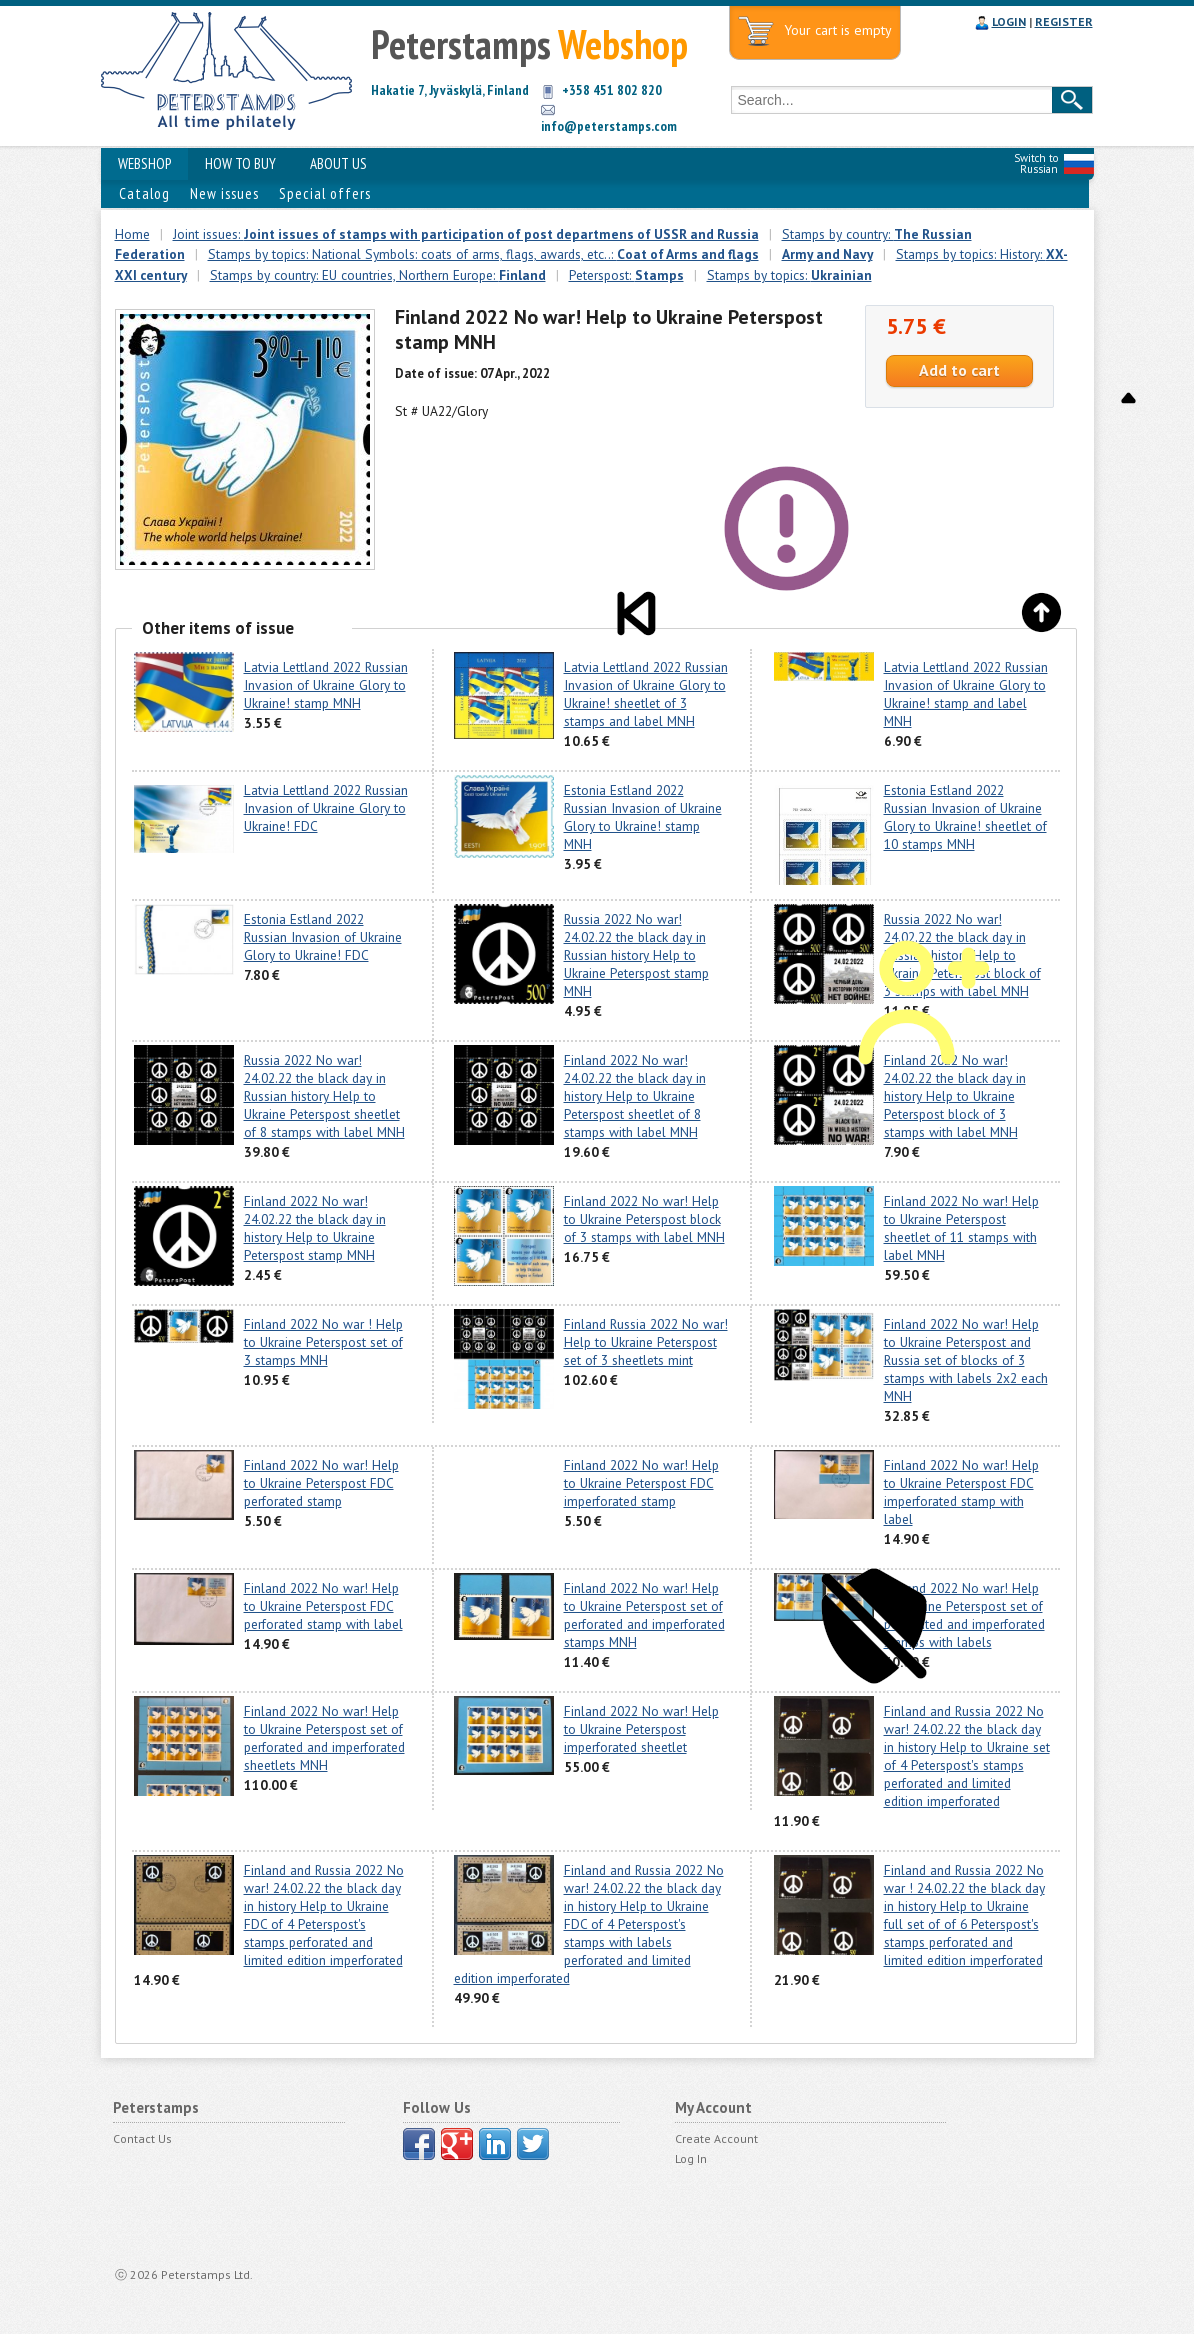  I want to click on scroll to top of page, so click(1128, 398).